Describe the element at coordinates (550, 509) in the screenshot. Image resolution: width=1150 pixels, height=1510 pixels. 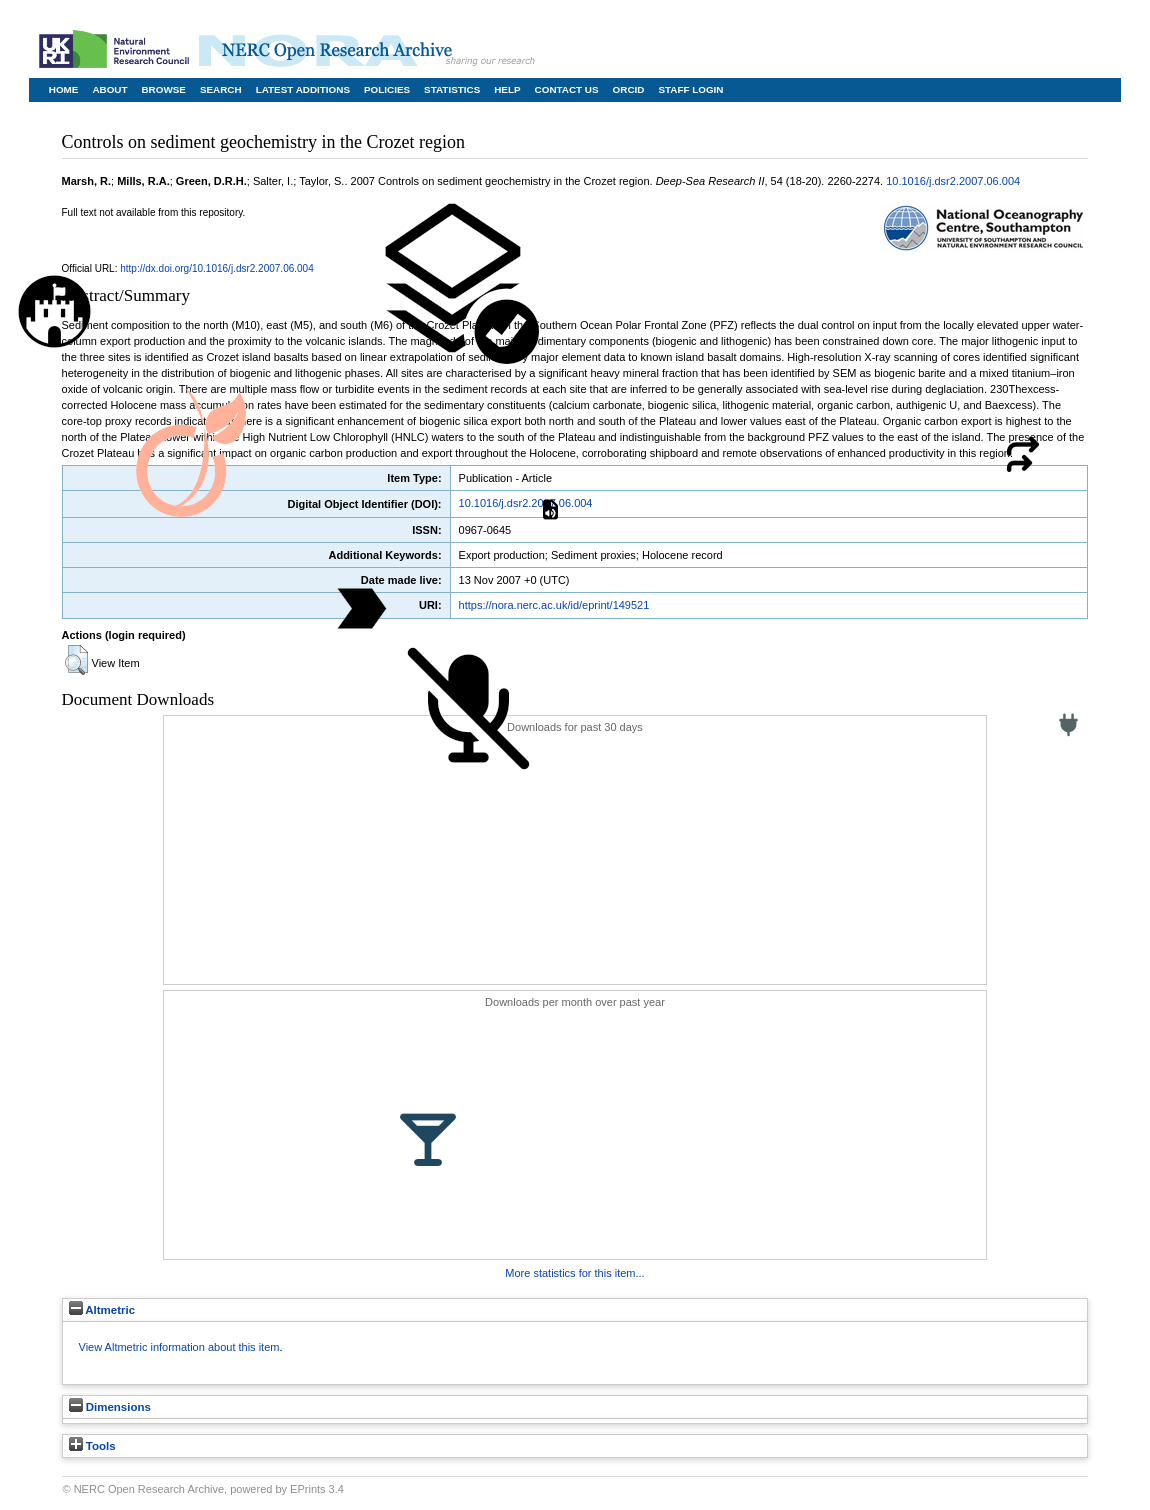
I see `open an audio file` at that location.